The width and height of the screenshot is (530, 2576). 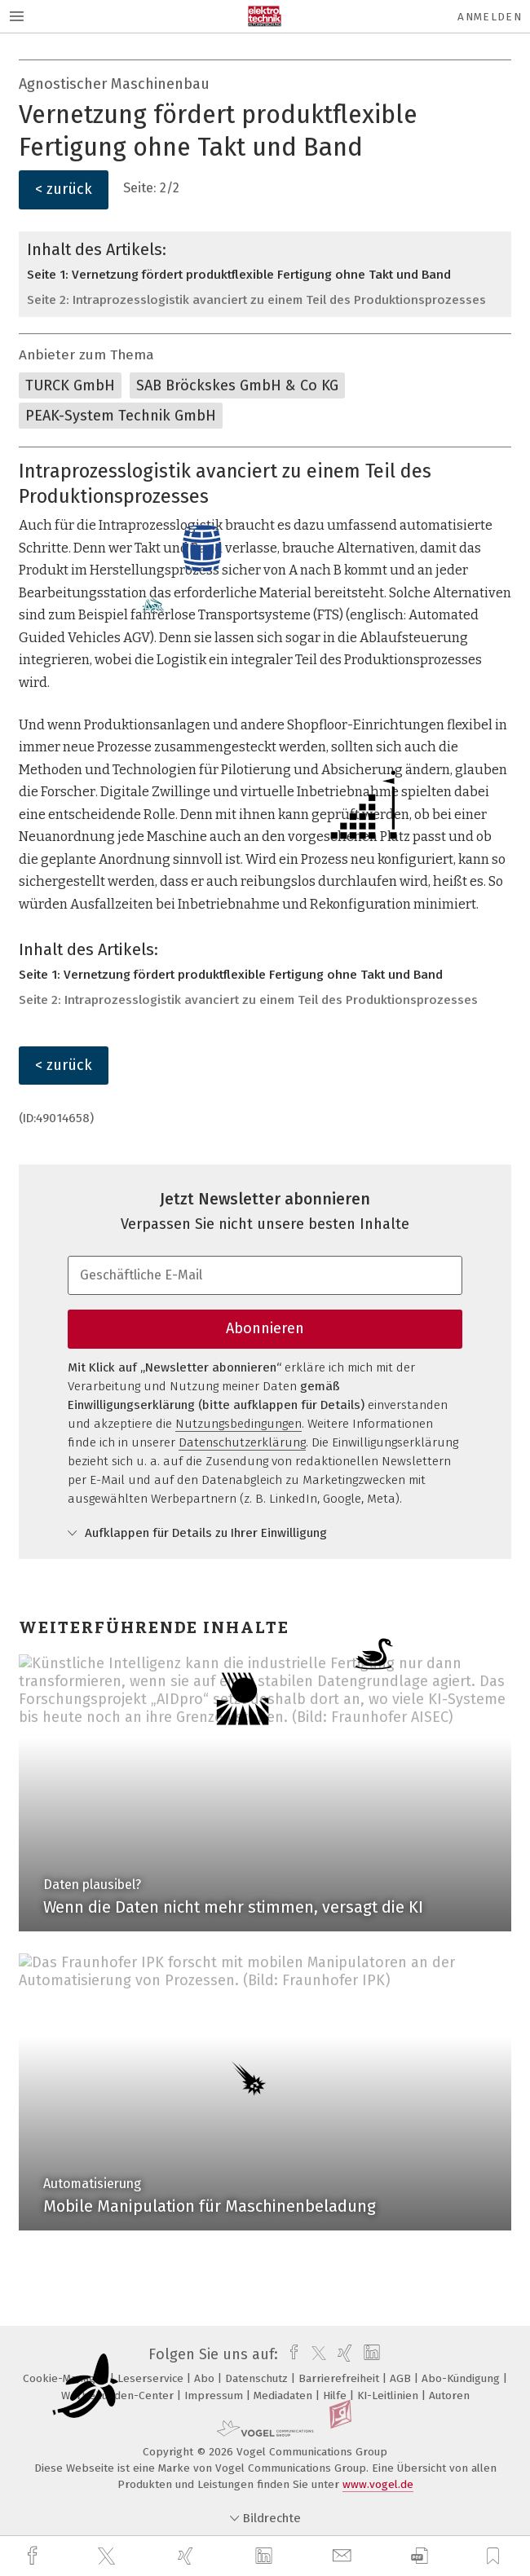 I want to click on indicates a meteor impact event in gameplay, so click(x=242, y=1698).